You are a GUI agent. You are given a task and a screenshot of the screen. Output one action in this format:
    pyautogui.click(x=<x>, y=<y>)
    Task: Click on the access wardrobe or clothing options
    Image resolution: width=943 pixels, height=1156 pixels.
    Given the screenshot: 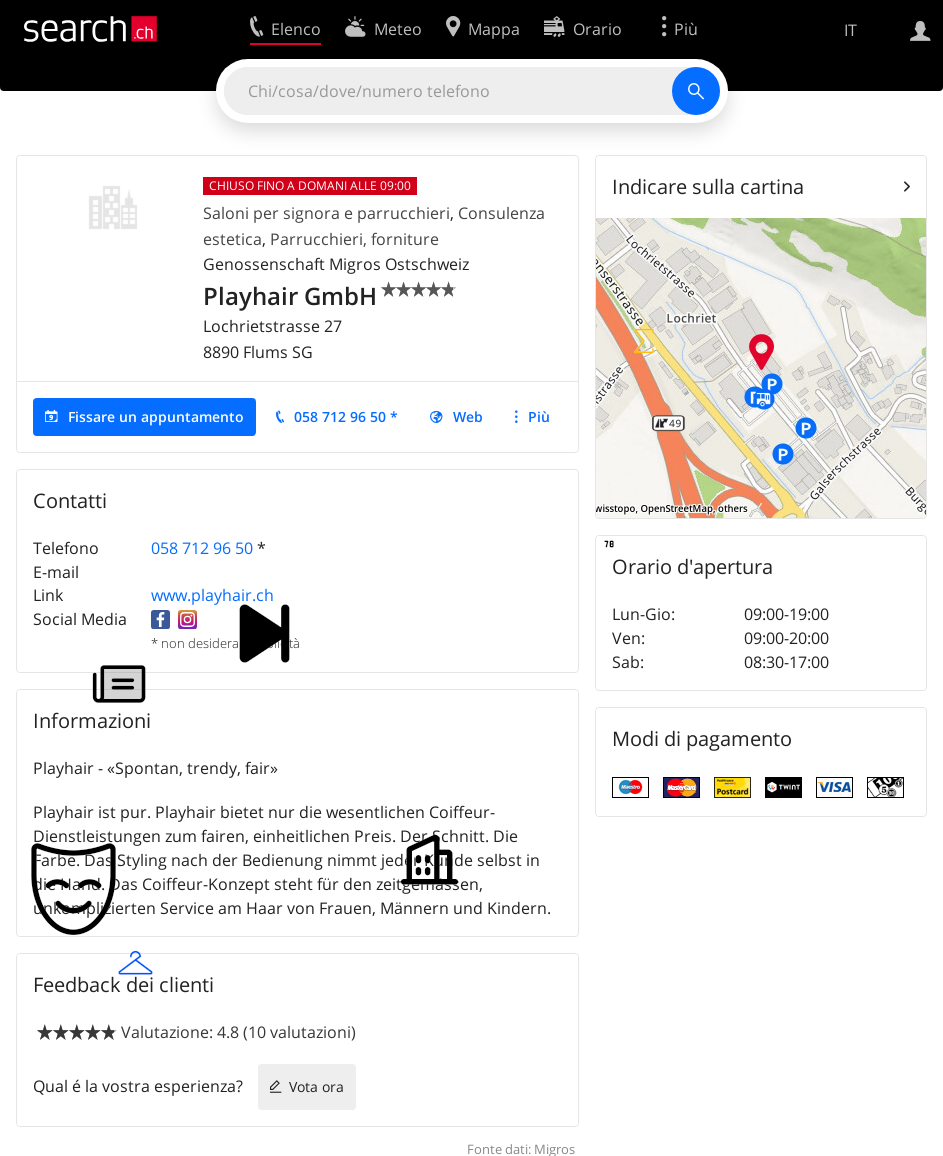 What is the action you would take?
    pyautogui.click(x=135, y=964)
    